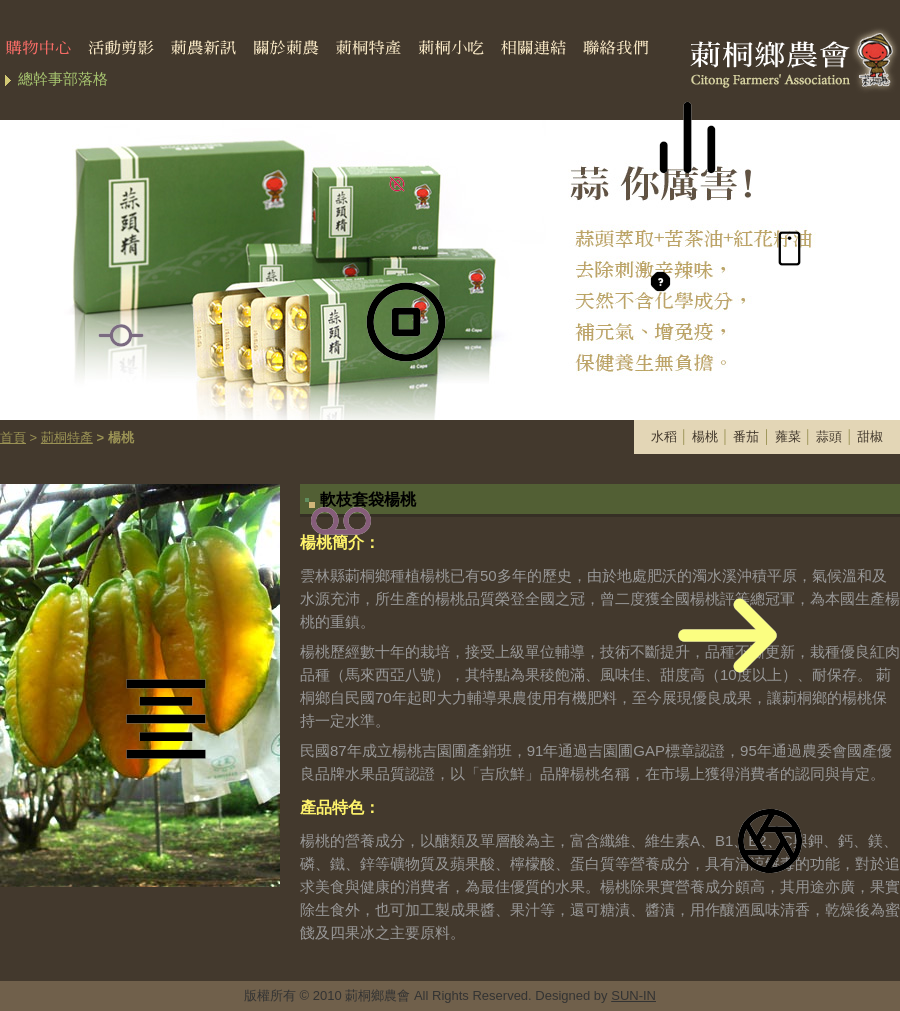  I want to click on no parking available, so click(397, 184).